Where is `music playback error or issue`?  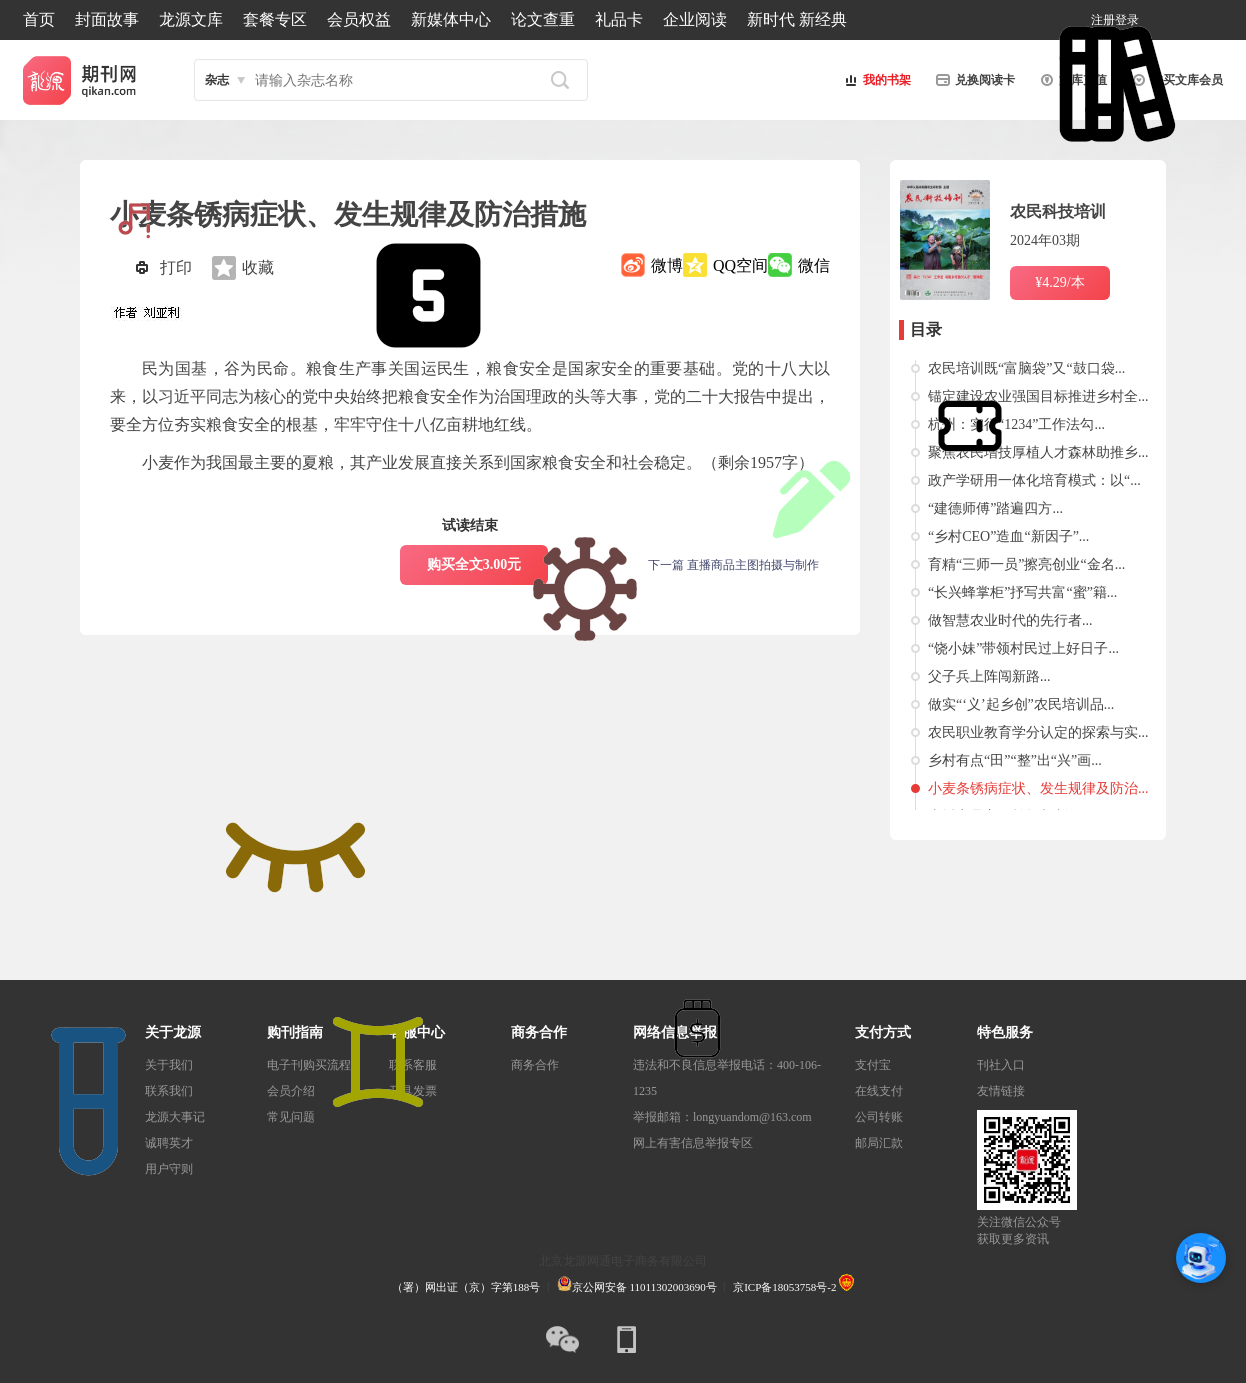 music playback error or issue is located at coordinates (136, 219).